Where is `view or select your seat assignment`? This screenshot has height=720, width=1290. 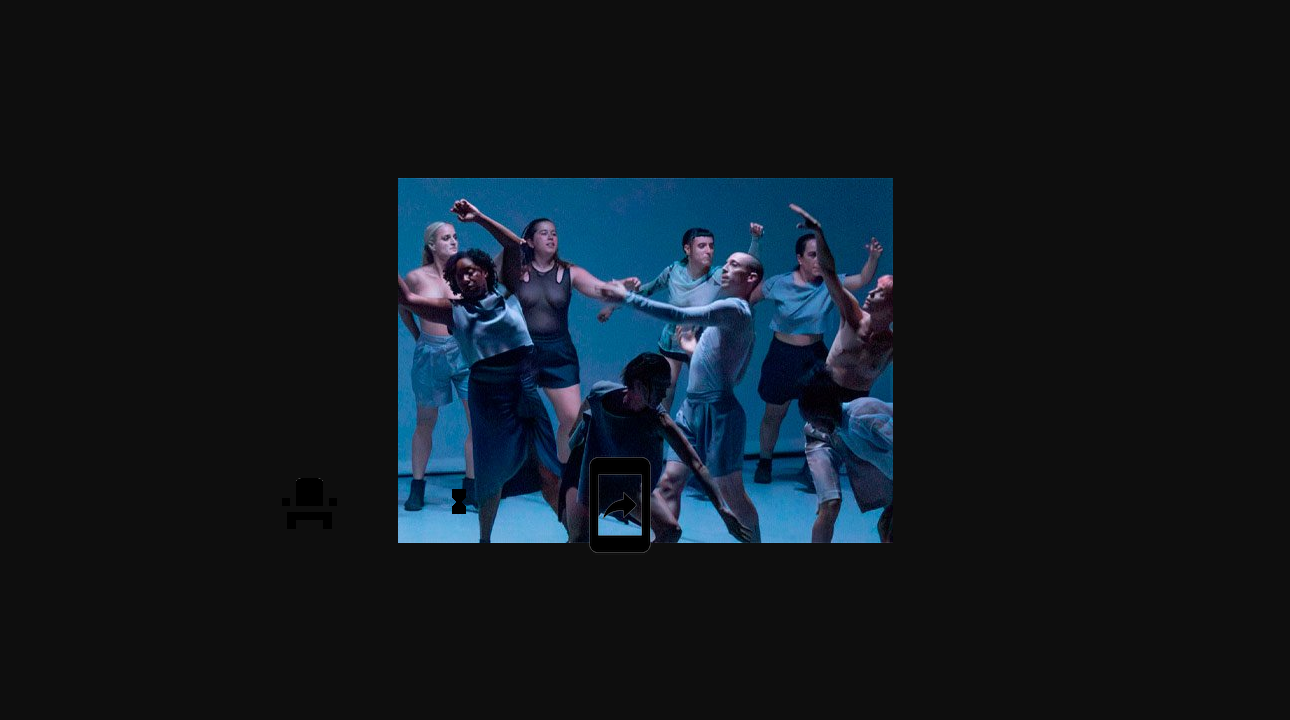 view or select your seat assignment is located at coordinates (309, 503).